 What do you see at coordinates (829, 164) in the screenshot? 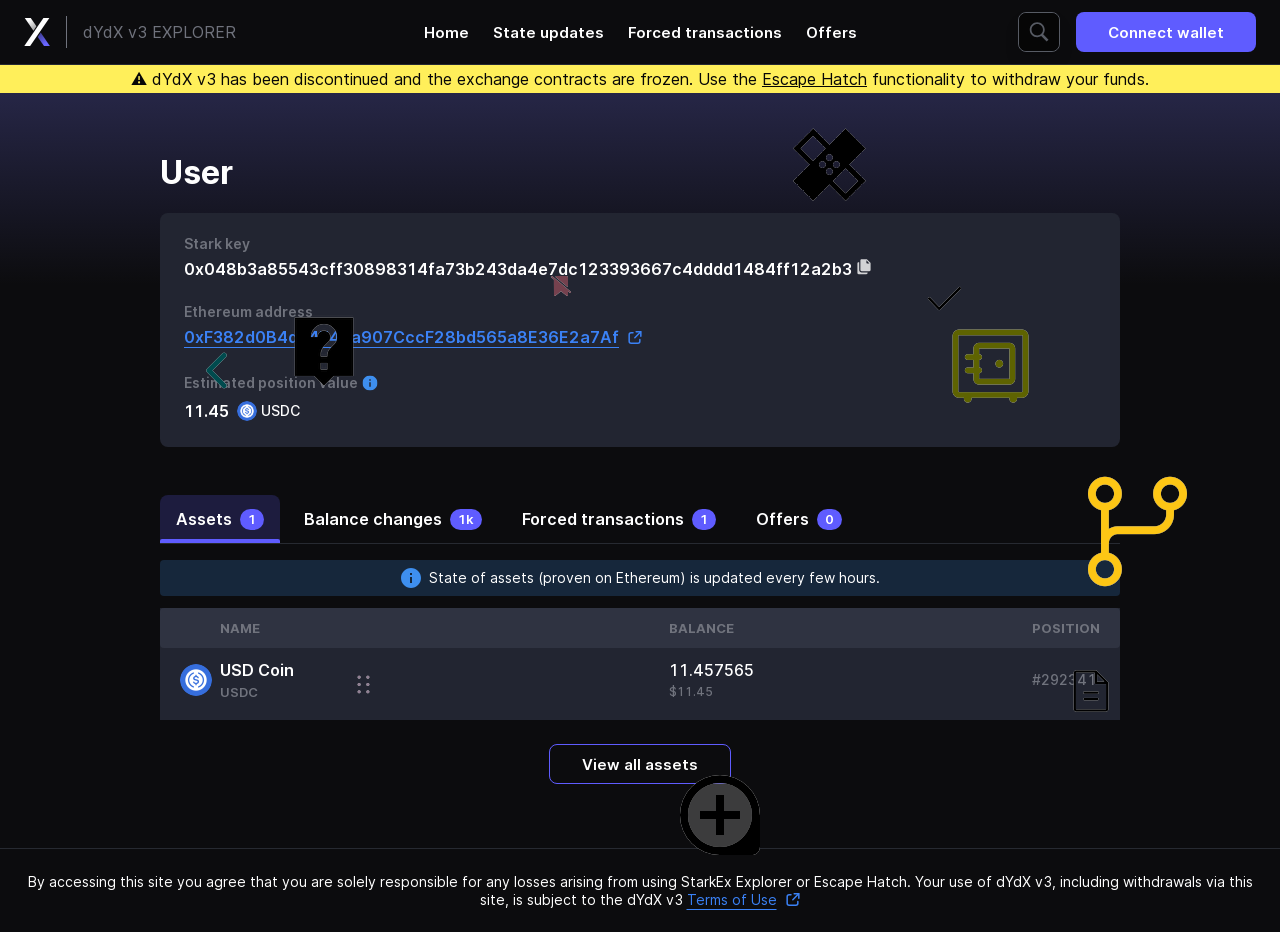
I see `apply healing or repair tool` at bounding box center [829, 164].